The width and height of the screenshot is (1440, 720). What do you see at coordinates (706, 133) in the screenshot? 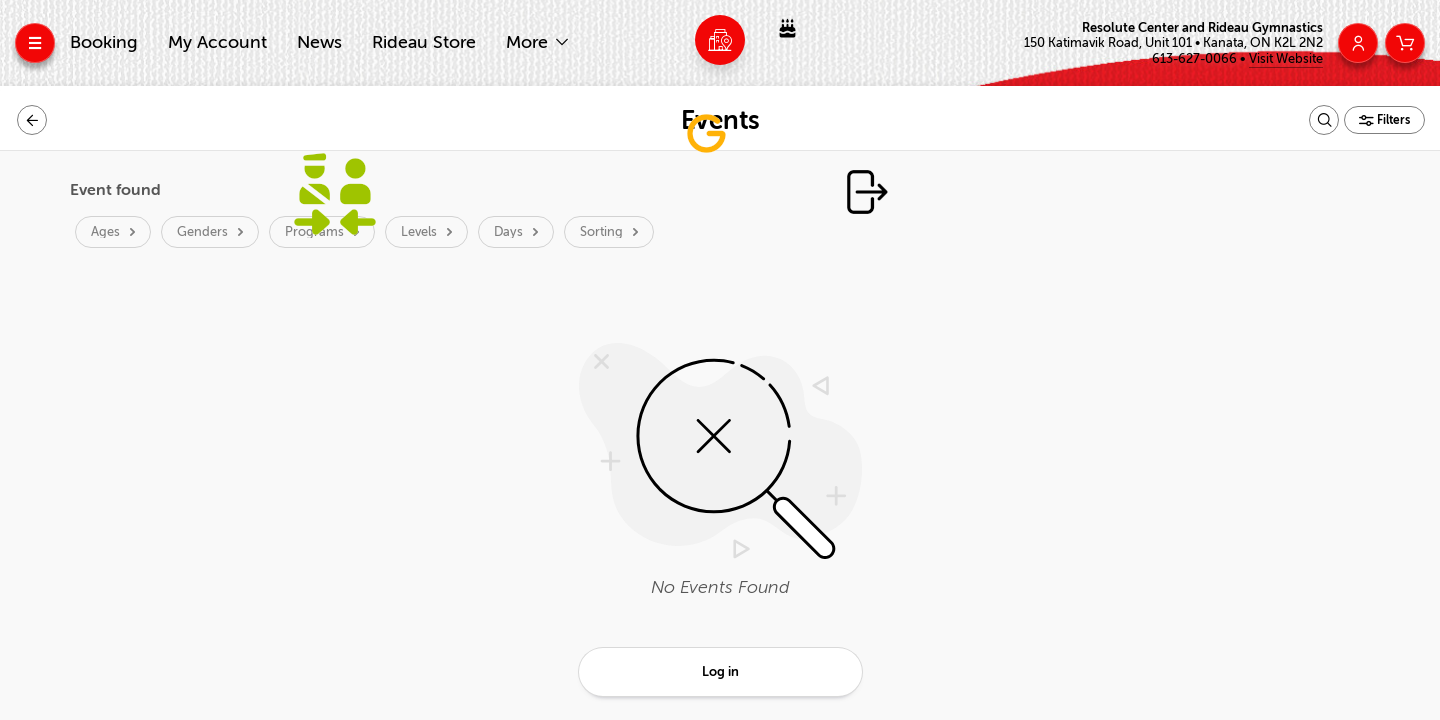
I see `indicates items starting with the letter G` at bounding box center [706, 133].